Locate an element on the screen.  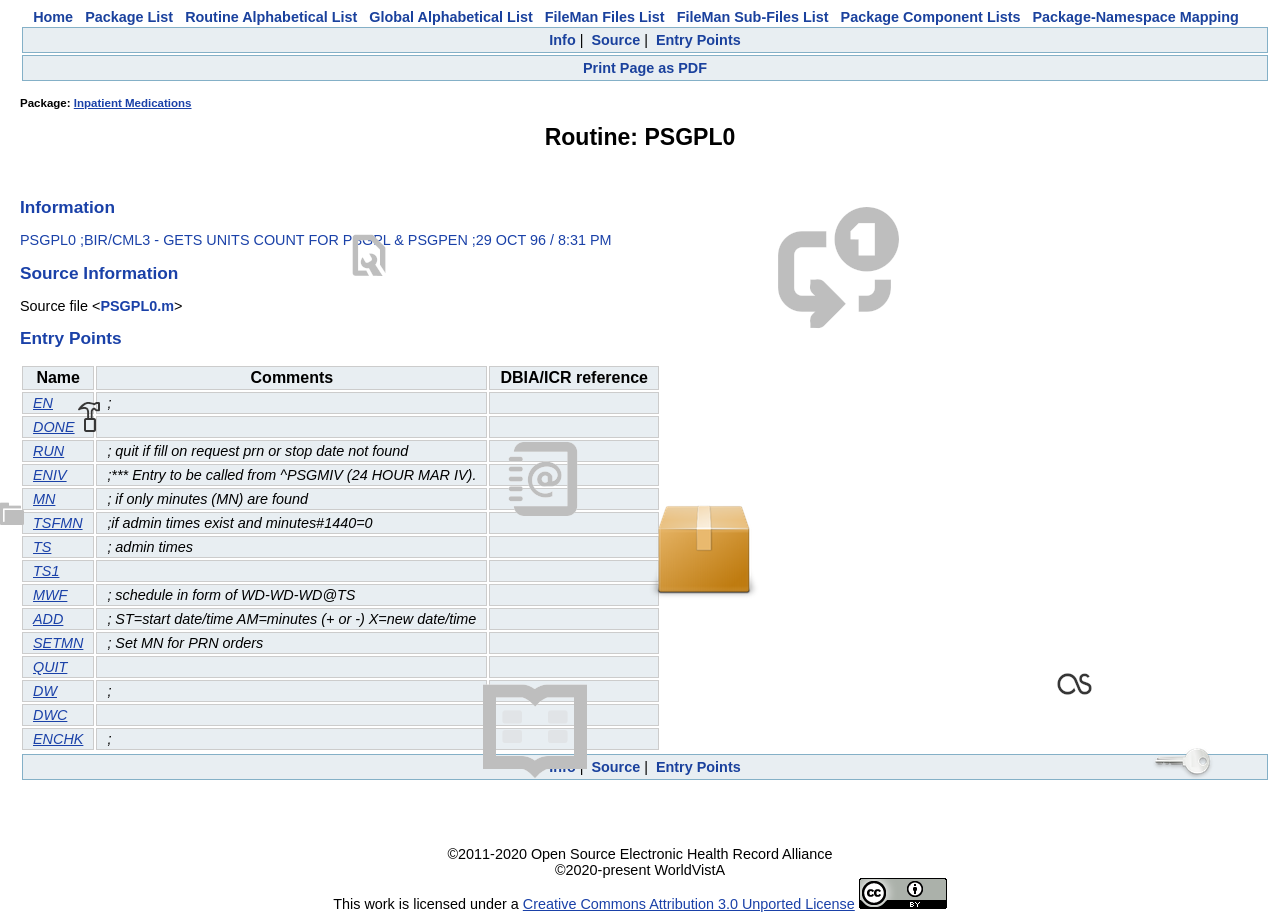
open address book or contacts is located at coordinates (547, 476).